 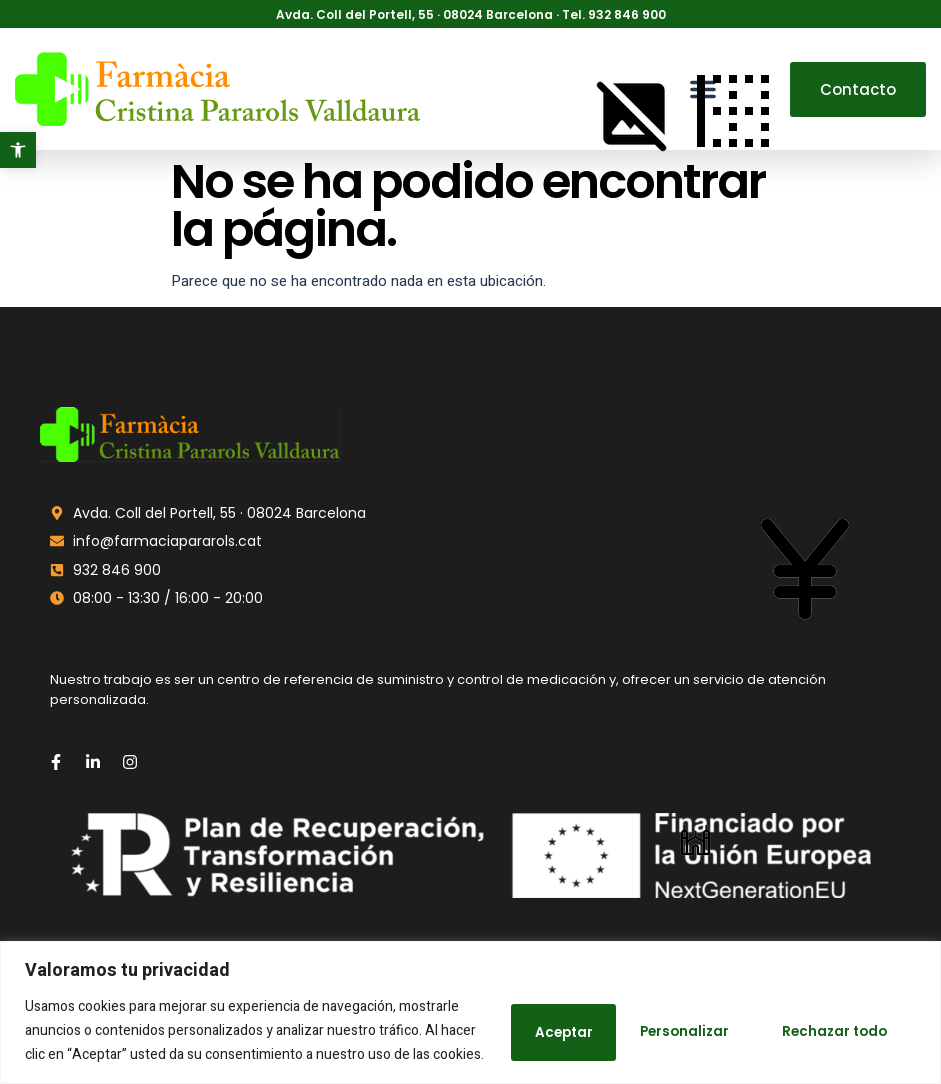 What do you see at coordinates (805, 567) in the screenshot?
I see `japanese yen currency indicator` at bounding box center [805, 567].